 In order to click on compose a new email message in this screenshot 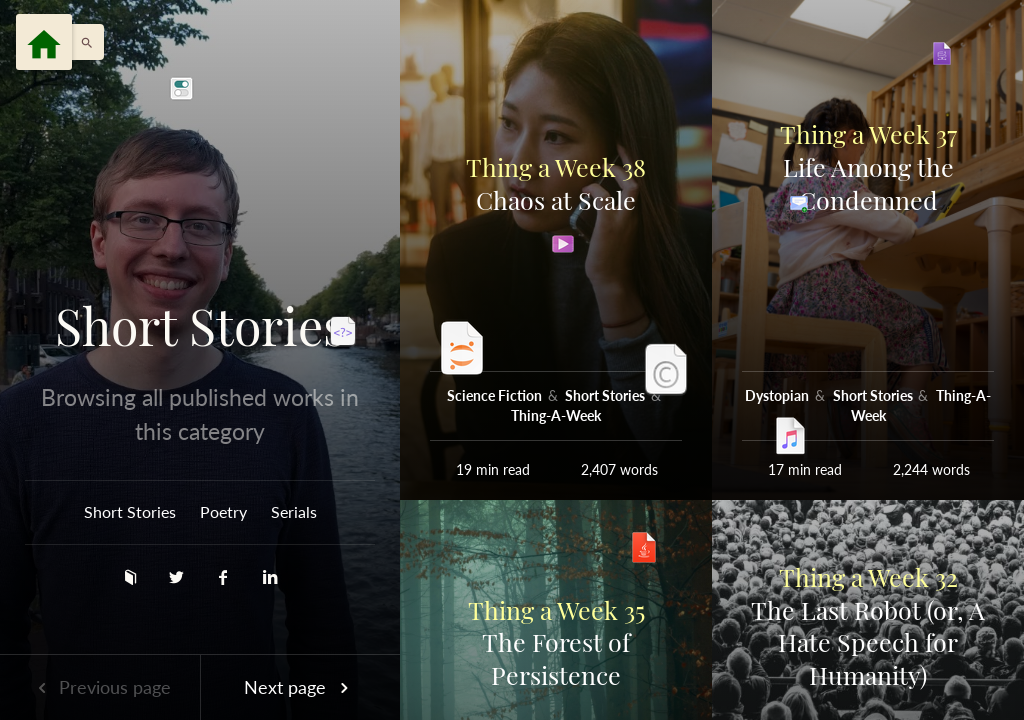, I will do `click(799, 203)`.